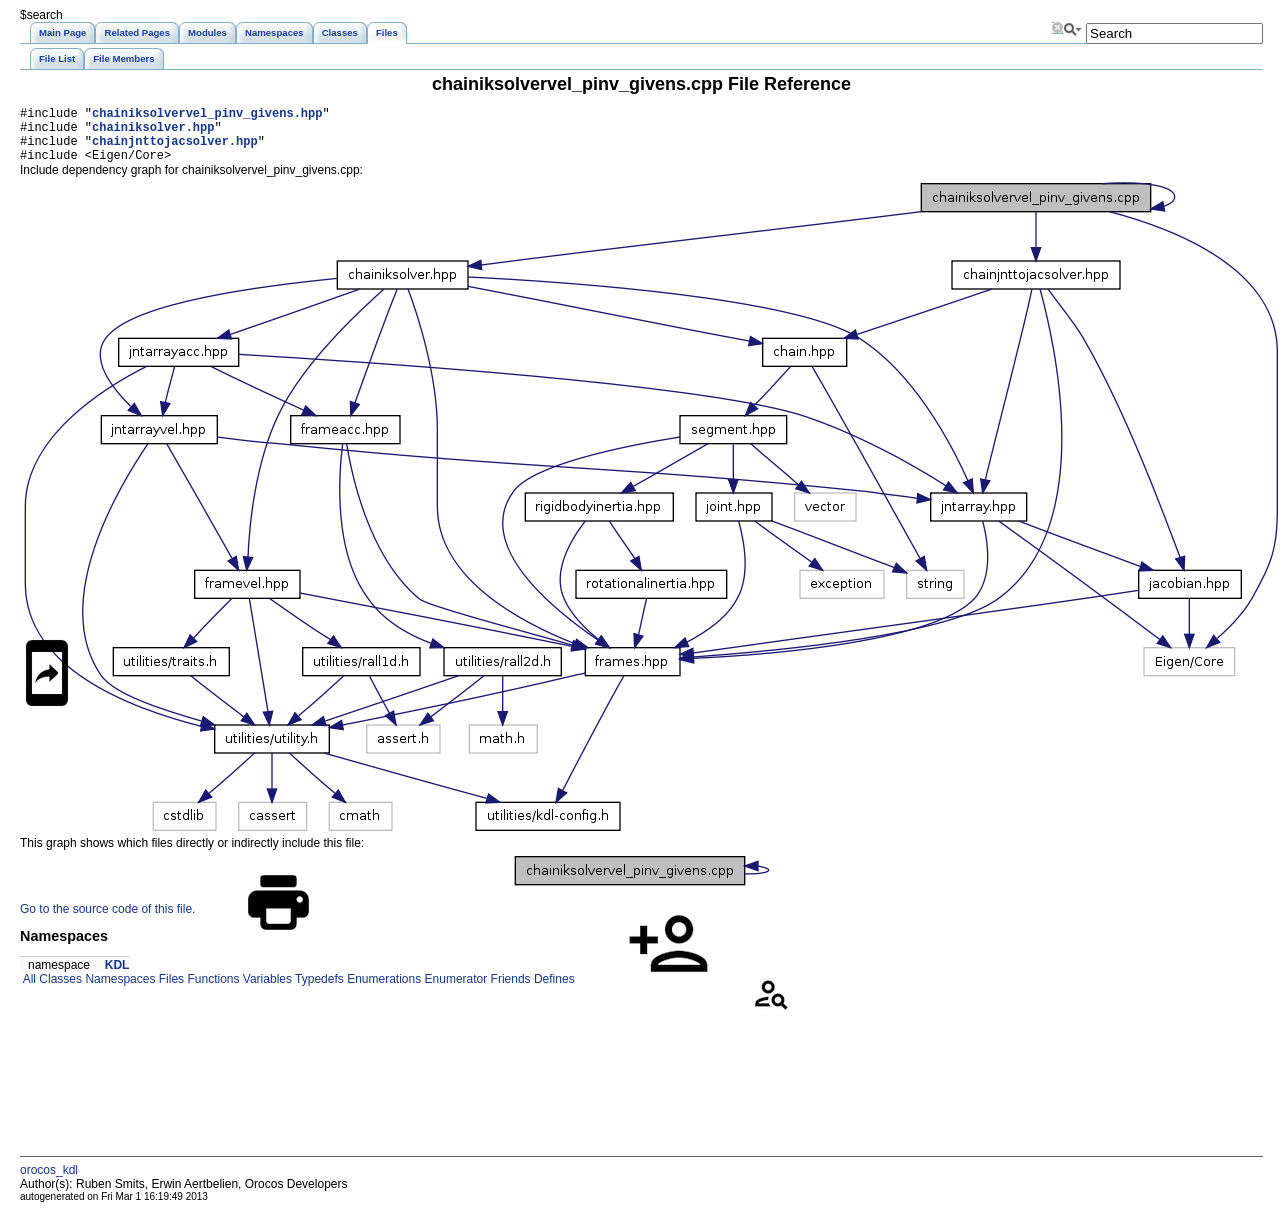 The image size is (1283, 1222). What do you see at coordinates (47, 673) in the screenshot?
I see `share your mobile screen with others` at bounding box center [47, 673].